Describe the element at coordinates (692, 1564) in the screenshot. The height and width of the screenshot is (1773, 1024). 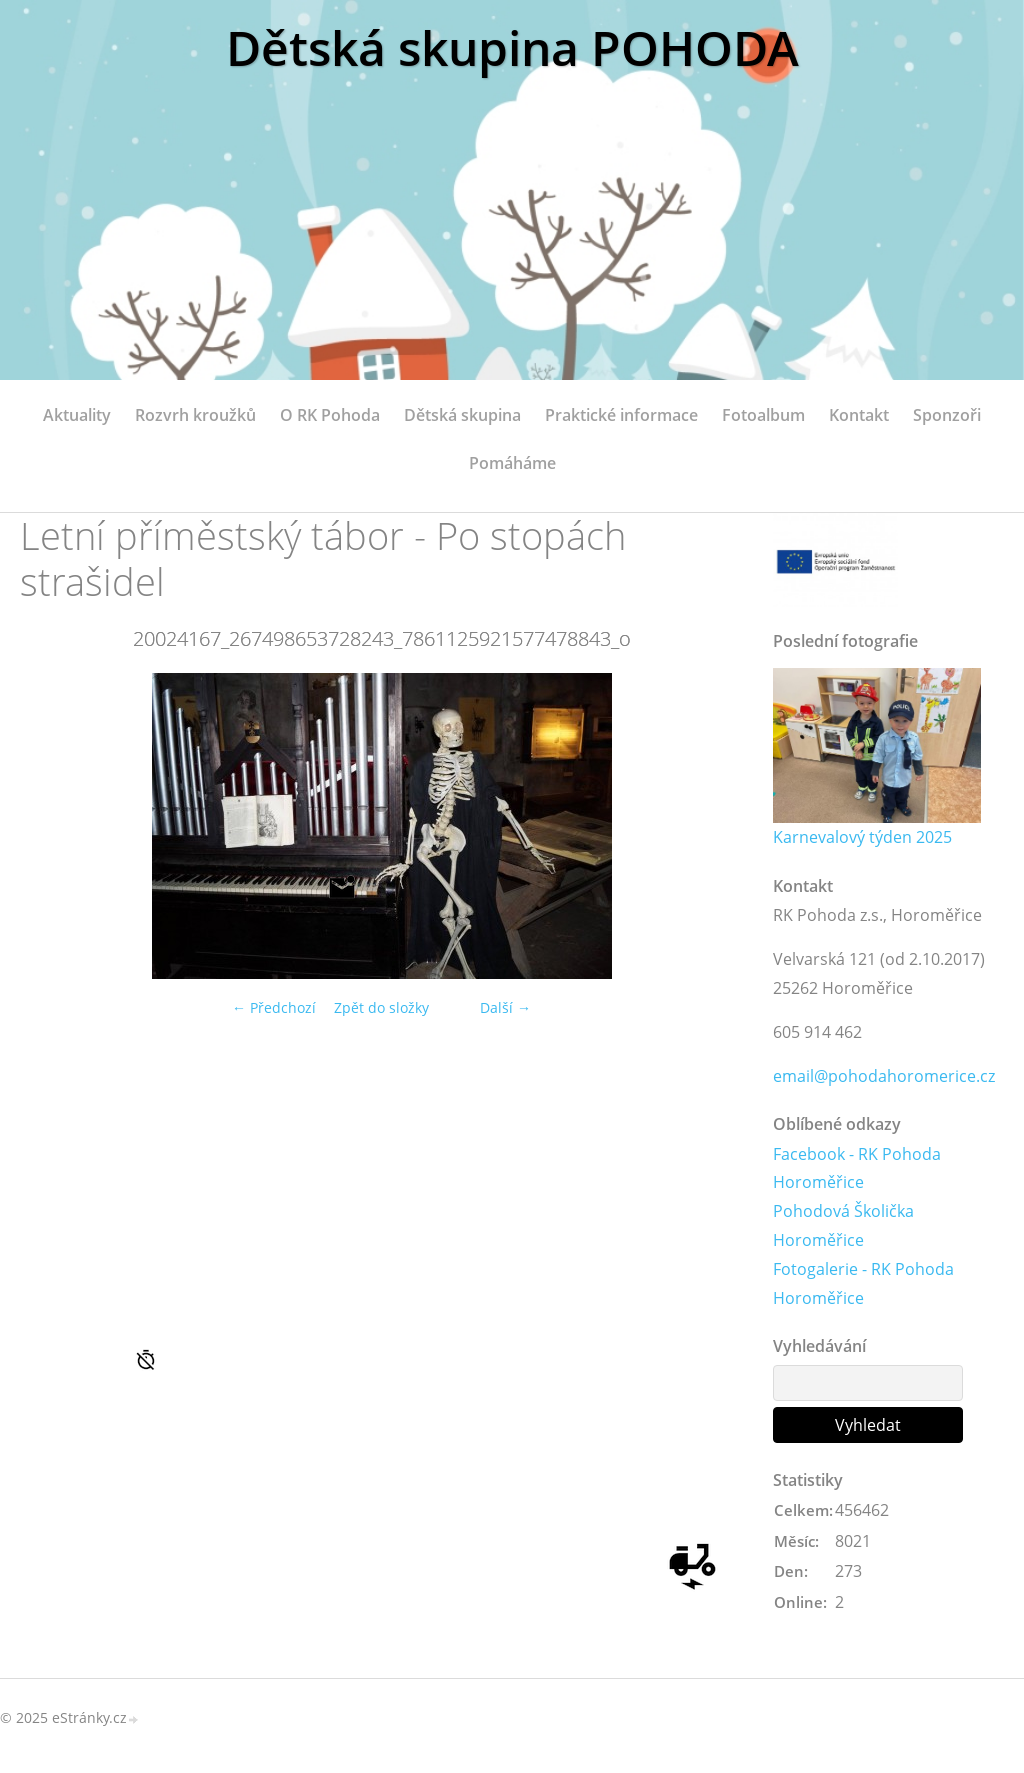
I see `select electric moped as transportation mode` at that location.